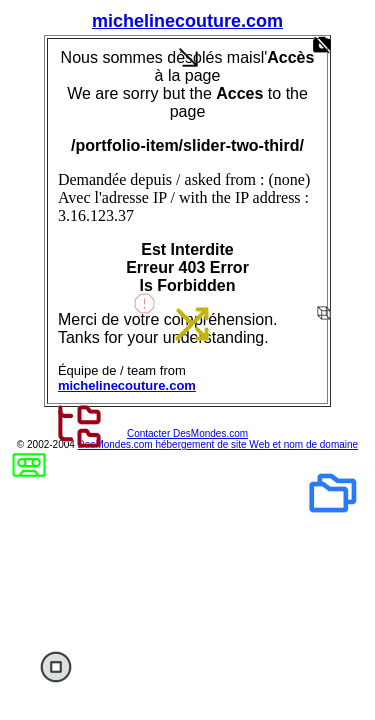 The width and height of the screenshot is (375, 720). I want to click on navigate to the next item diagonally, so click(188, 57).